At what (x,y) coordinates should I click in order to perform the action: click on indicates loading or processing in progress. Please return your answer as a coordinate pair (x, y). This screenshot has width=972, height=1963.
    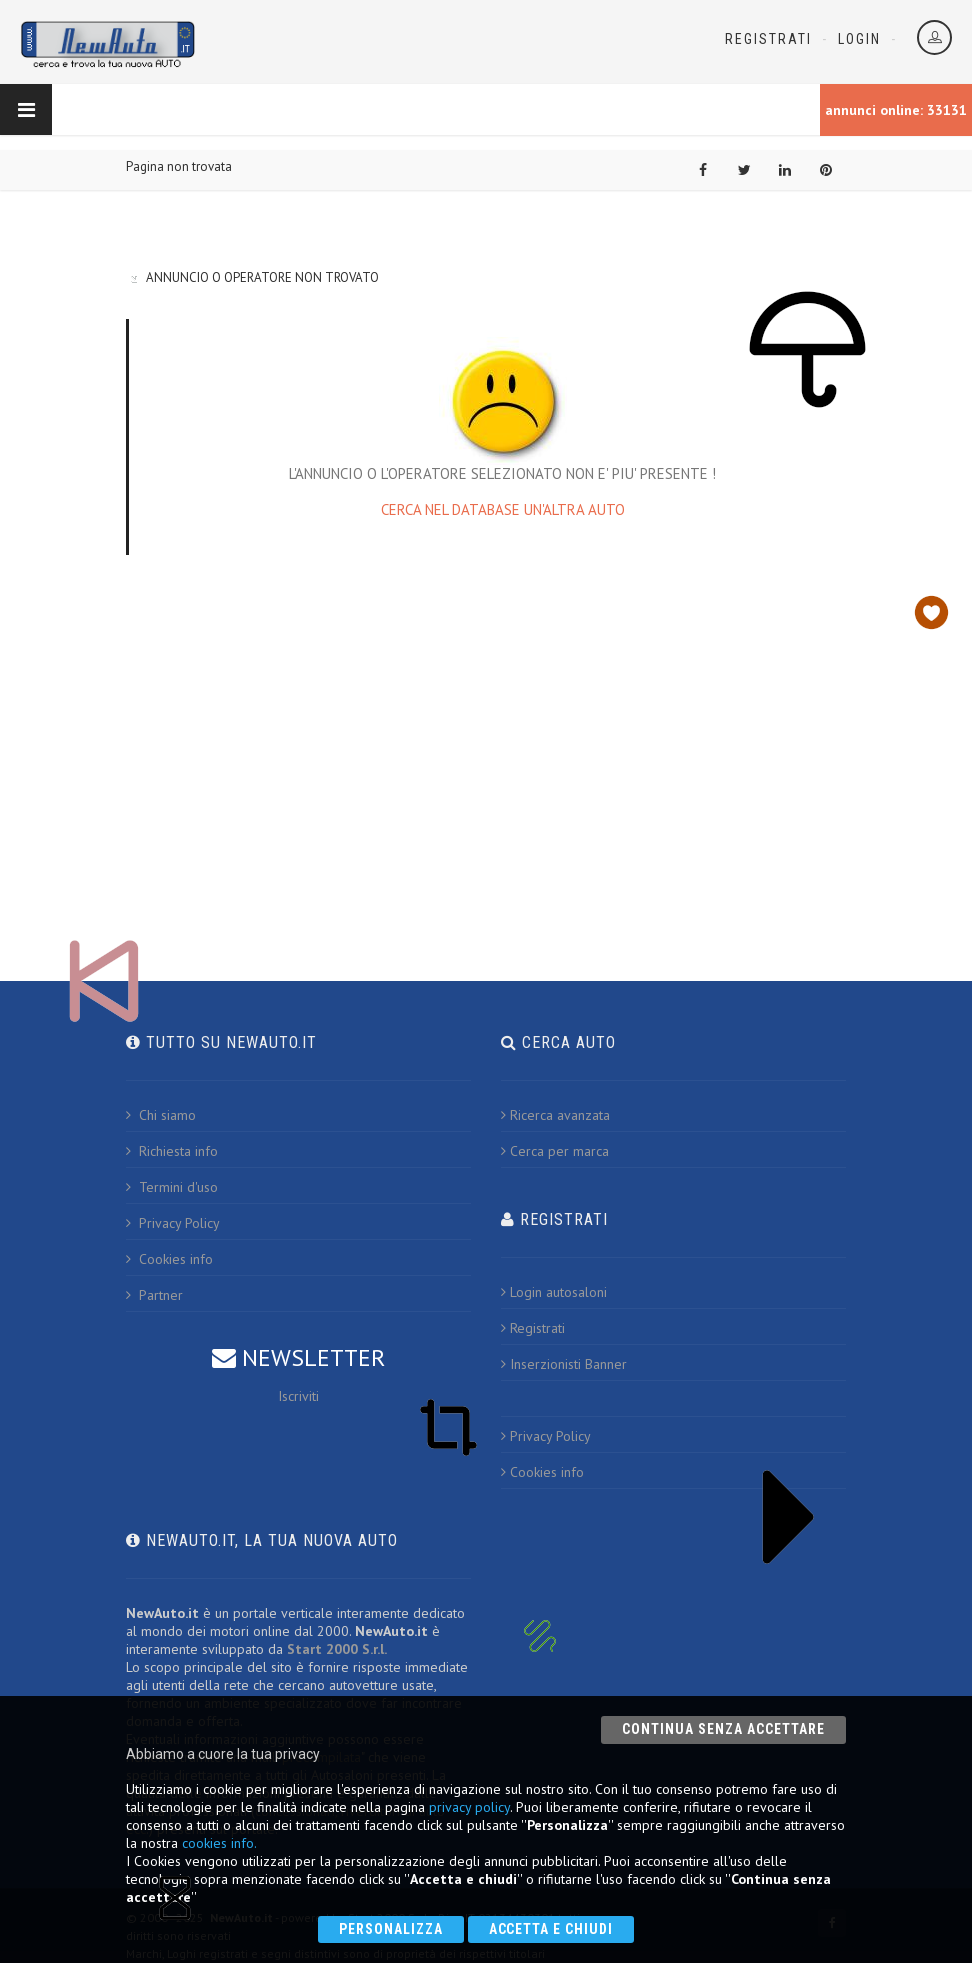
    Looking at the image, I should click on (175, 1898).